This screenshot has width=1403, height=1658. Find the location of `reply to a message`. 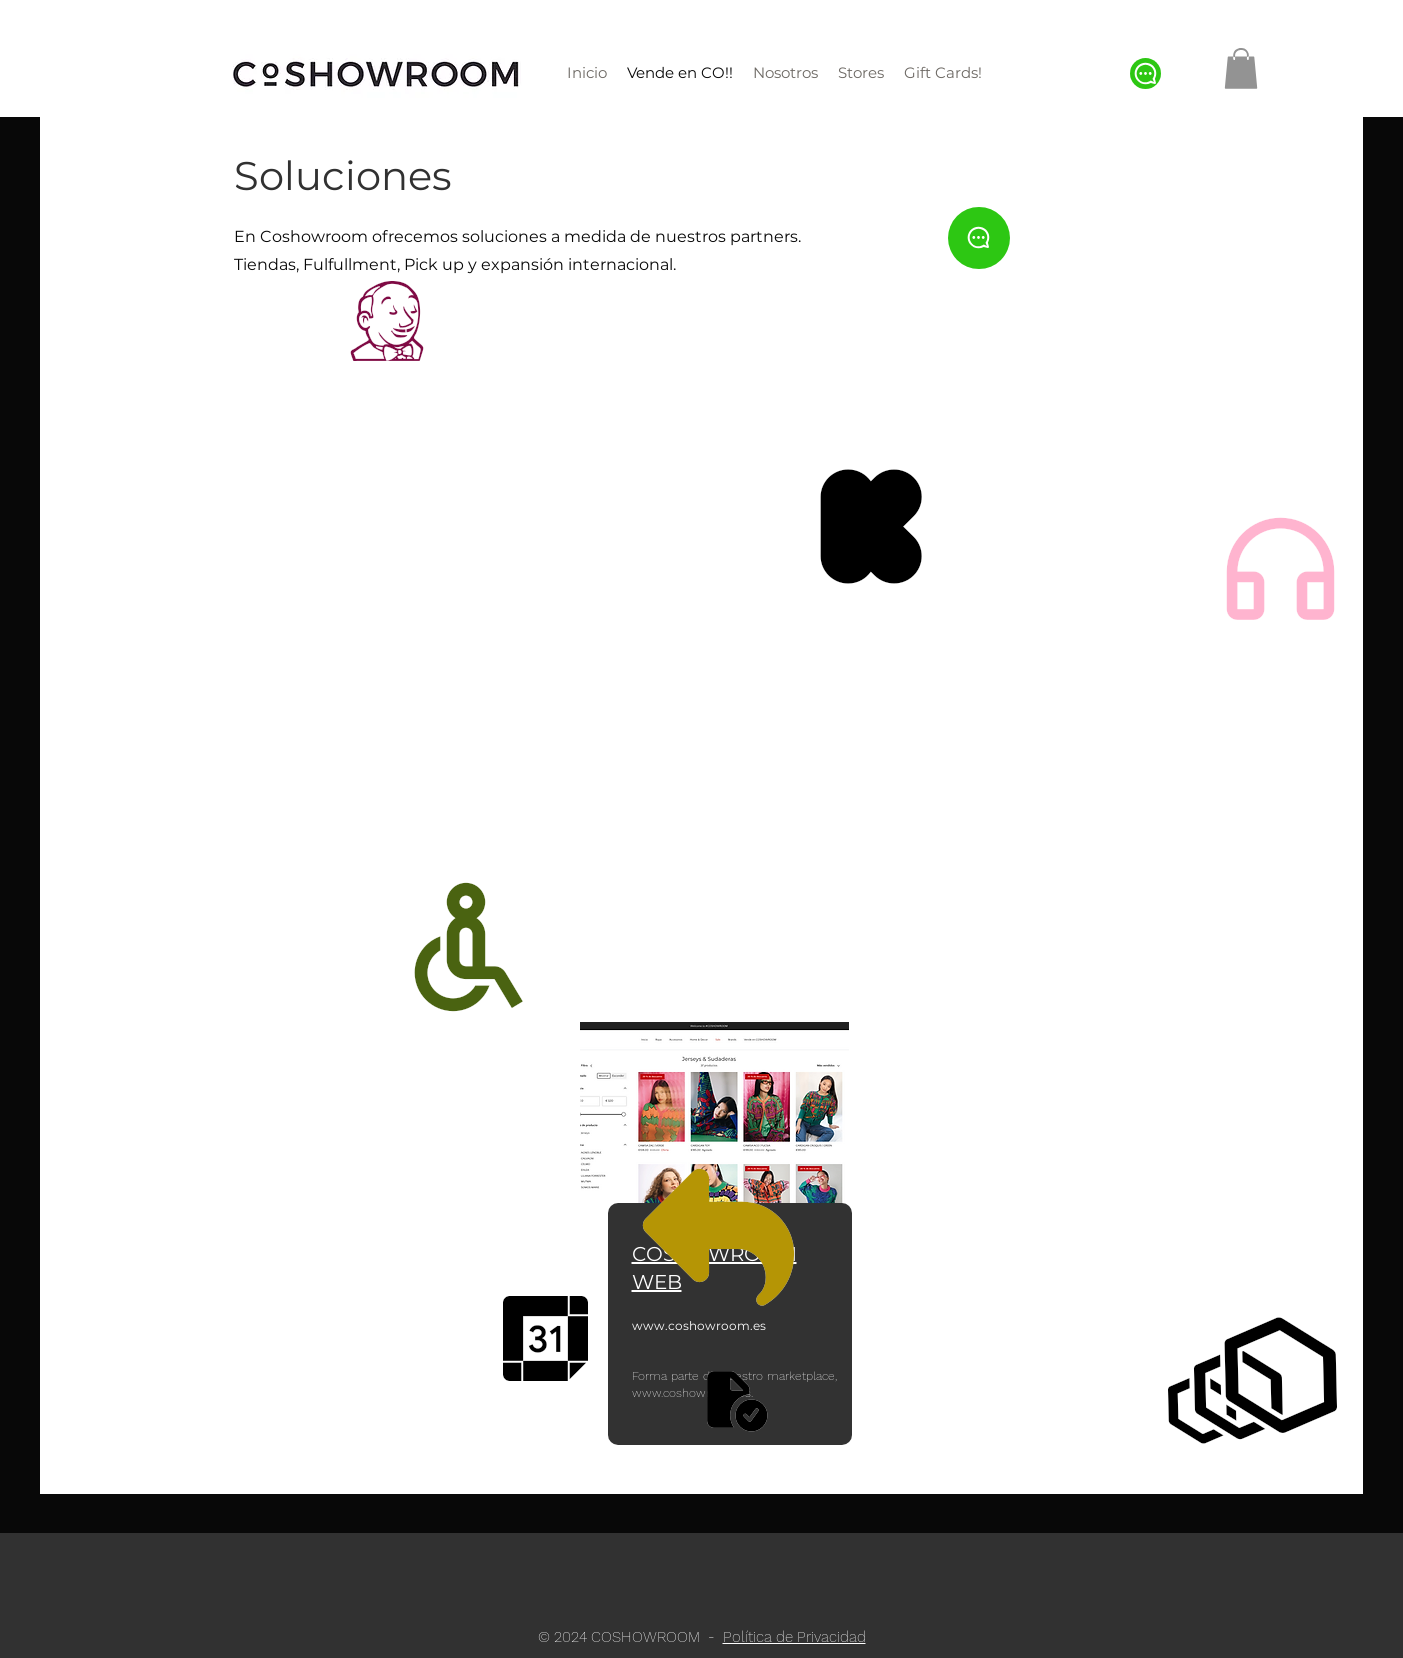

reply to a message is located at coordinates (718, 1239).